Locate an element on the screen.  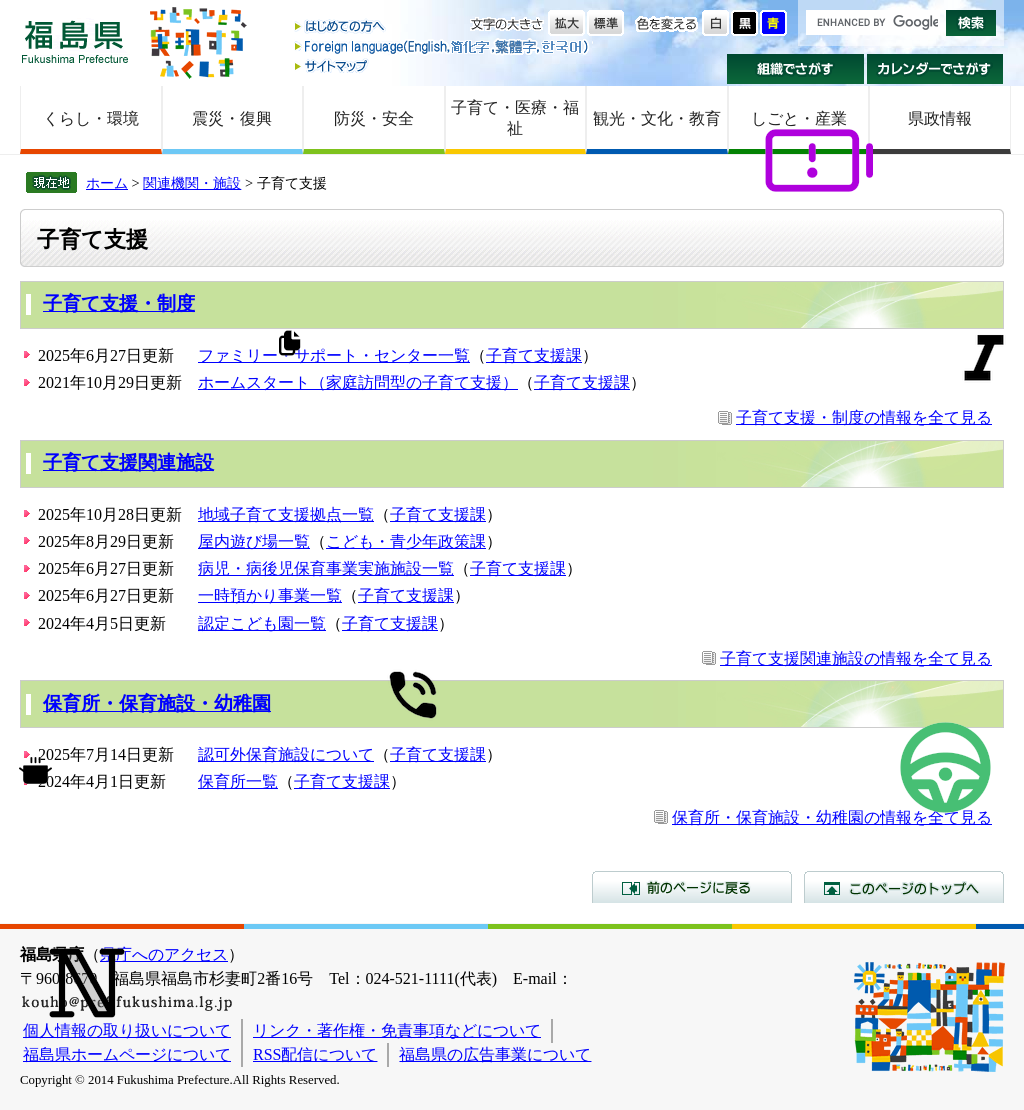
indicates an active phone call in progress is located at coordinates (413, 695).